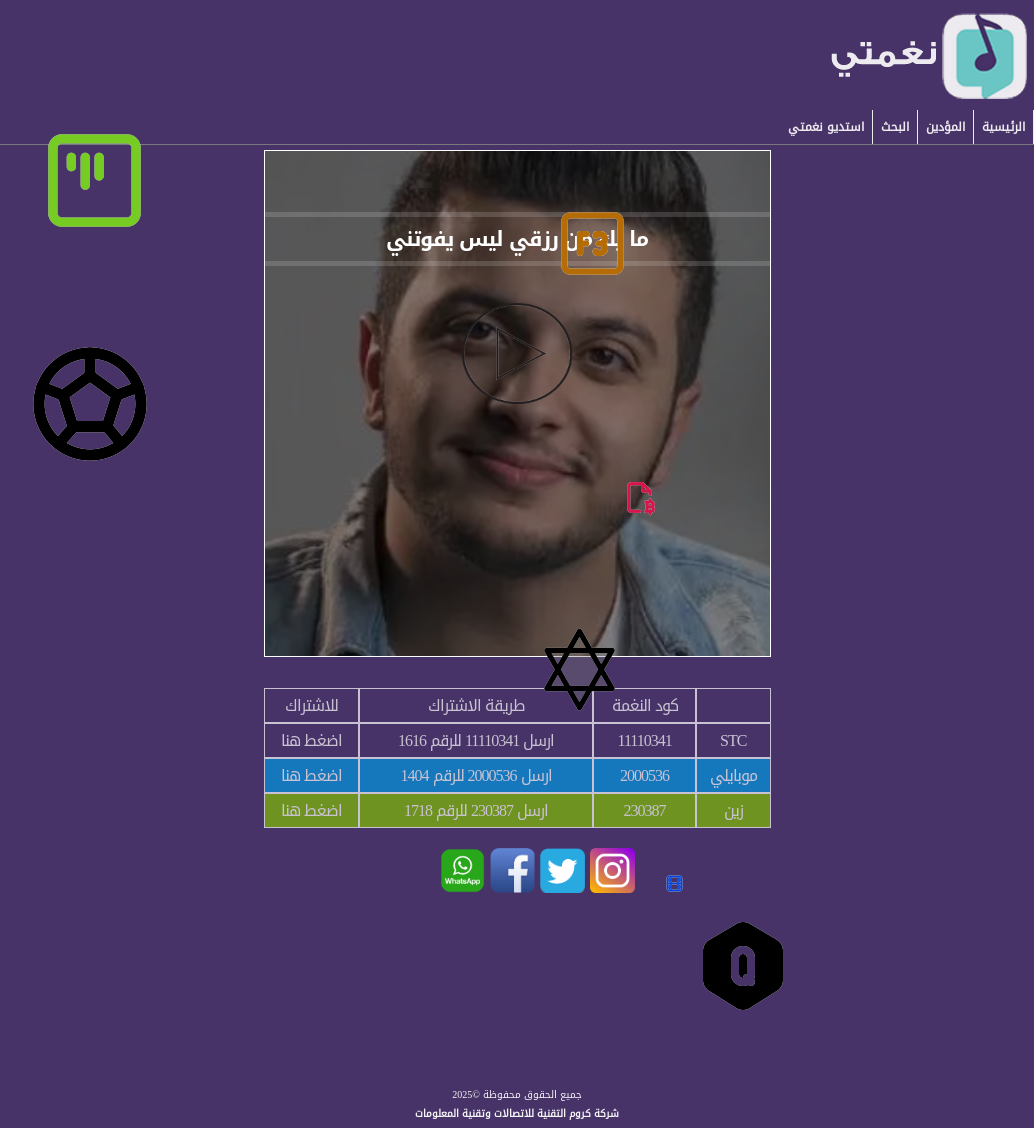 The height and width of the screenshot is (1128, 1034). What do you see at coordinates (579, 669) in the screenshot?
I see `indicates jewish or hebrew-related content` at bounding box center [579, 669].